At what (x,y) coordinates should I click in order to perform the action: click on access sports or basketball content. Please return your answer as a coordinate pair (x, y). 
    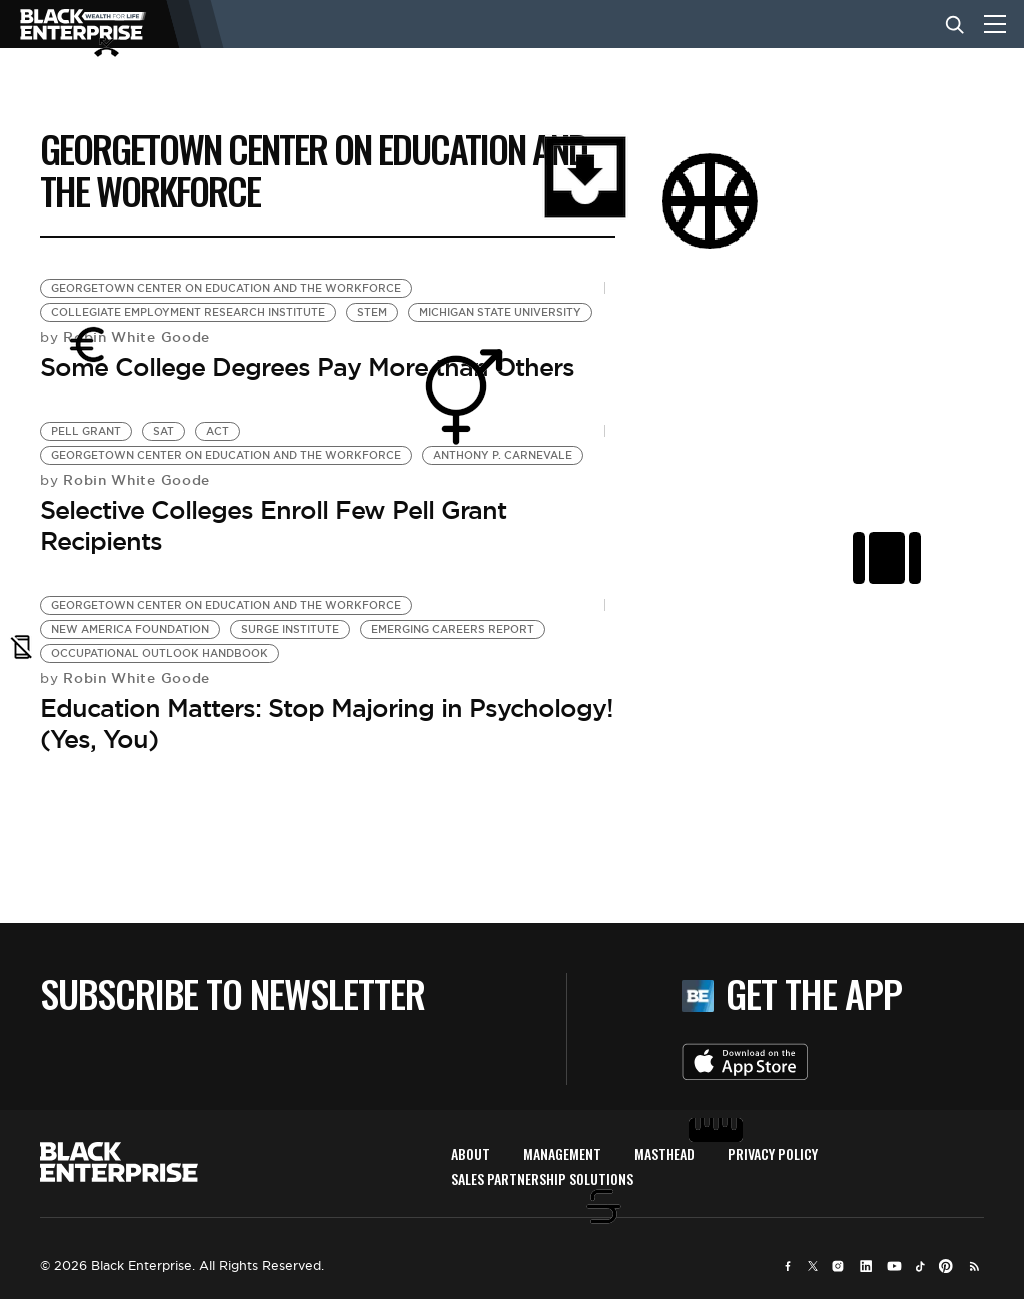
    Looking at the image, I should click on (710, 201).